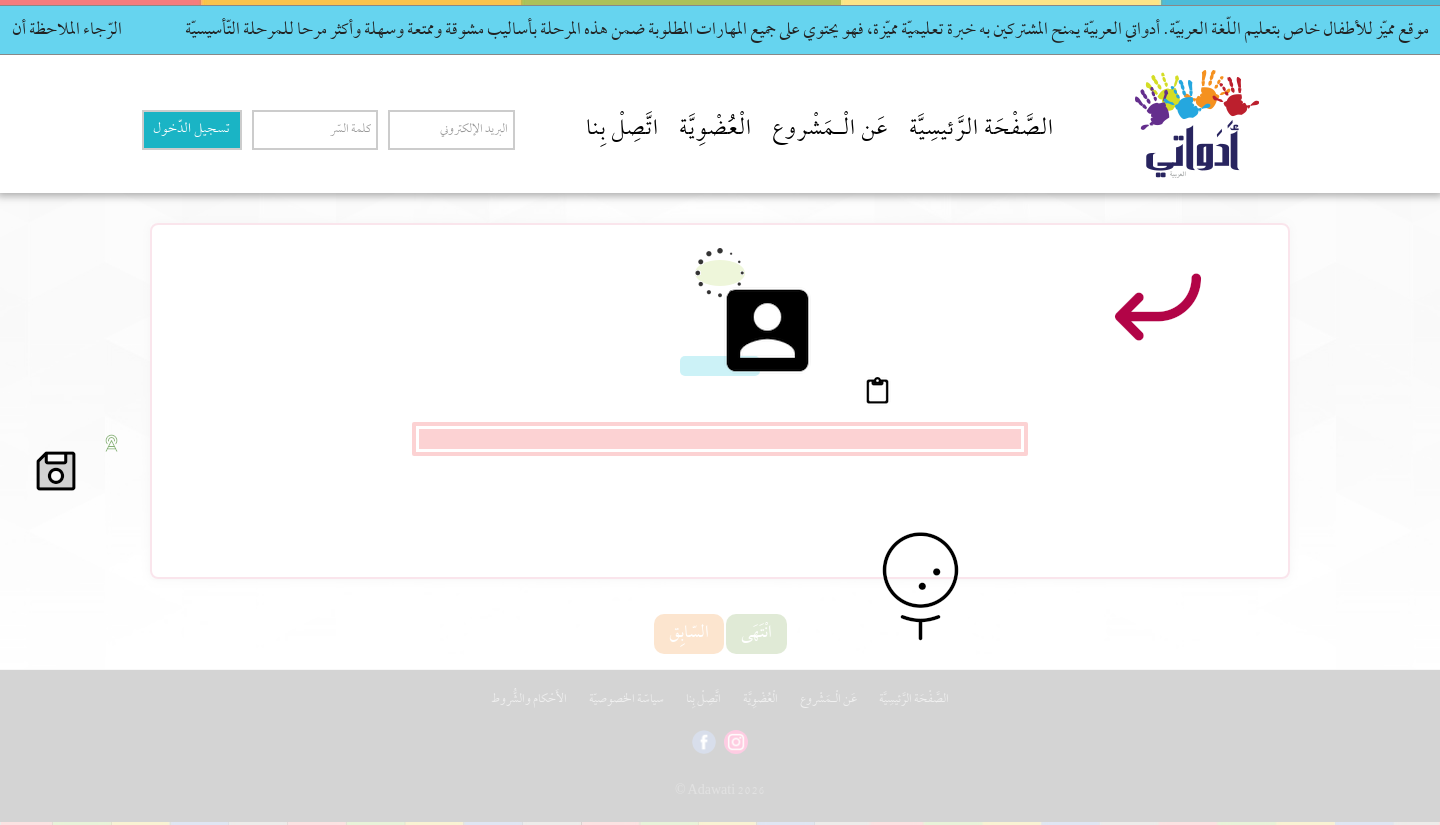 The height and width of the screenshot is (825, 1440). I want to click on access golf-related features or sports content, so click(920, 584).